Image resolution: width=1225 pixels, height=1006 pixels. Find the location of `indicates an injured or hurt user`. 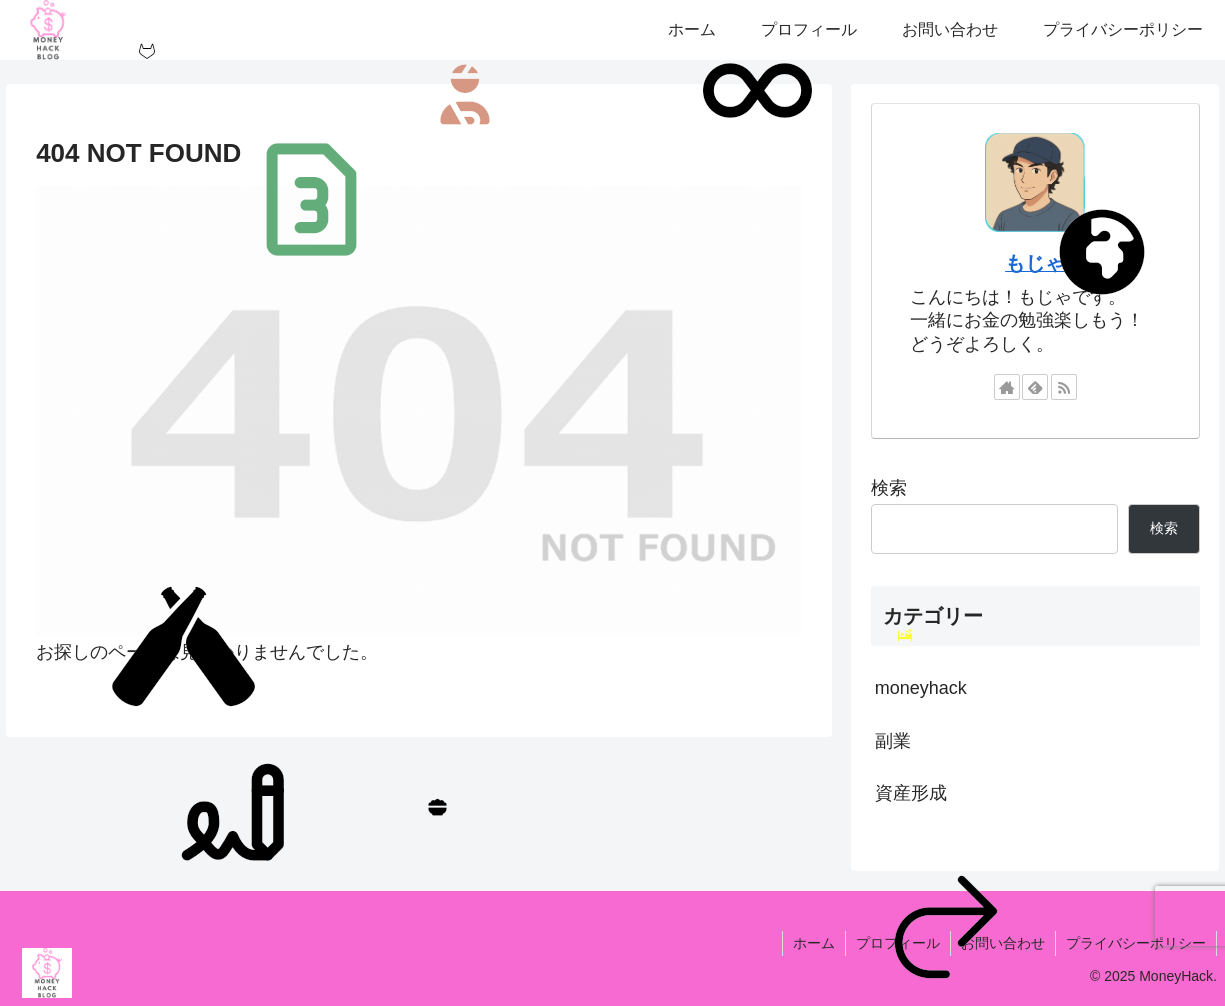

indicates an injured or hurt user is located at coordinates (465, 94).